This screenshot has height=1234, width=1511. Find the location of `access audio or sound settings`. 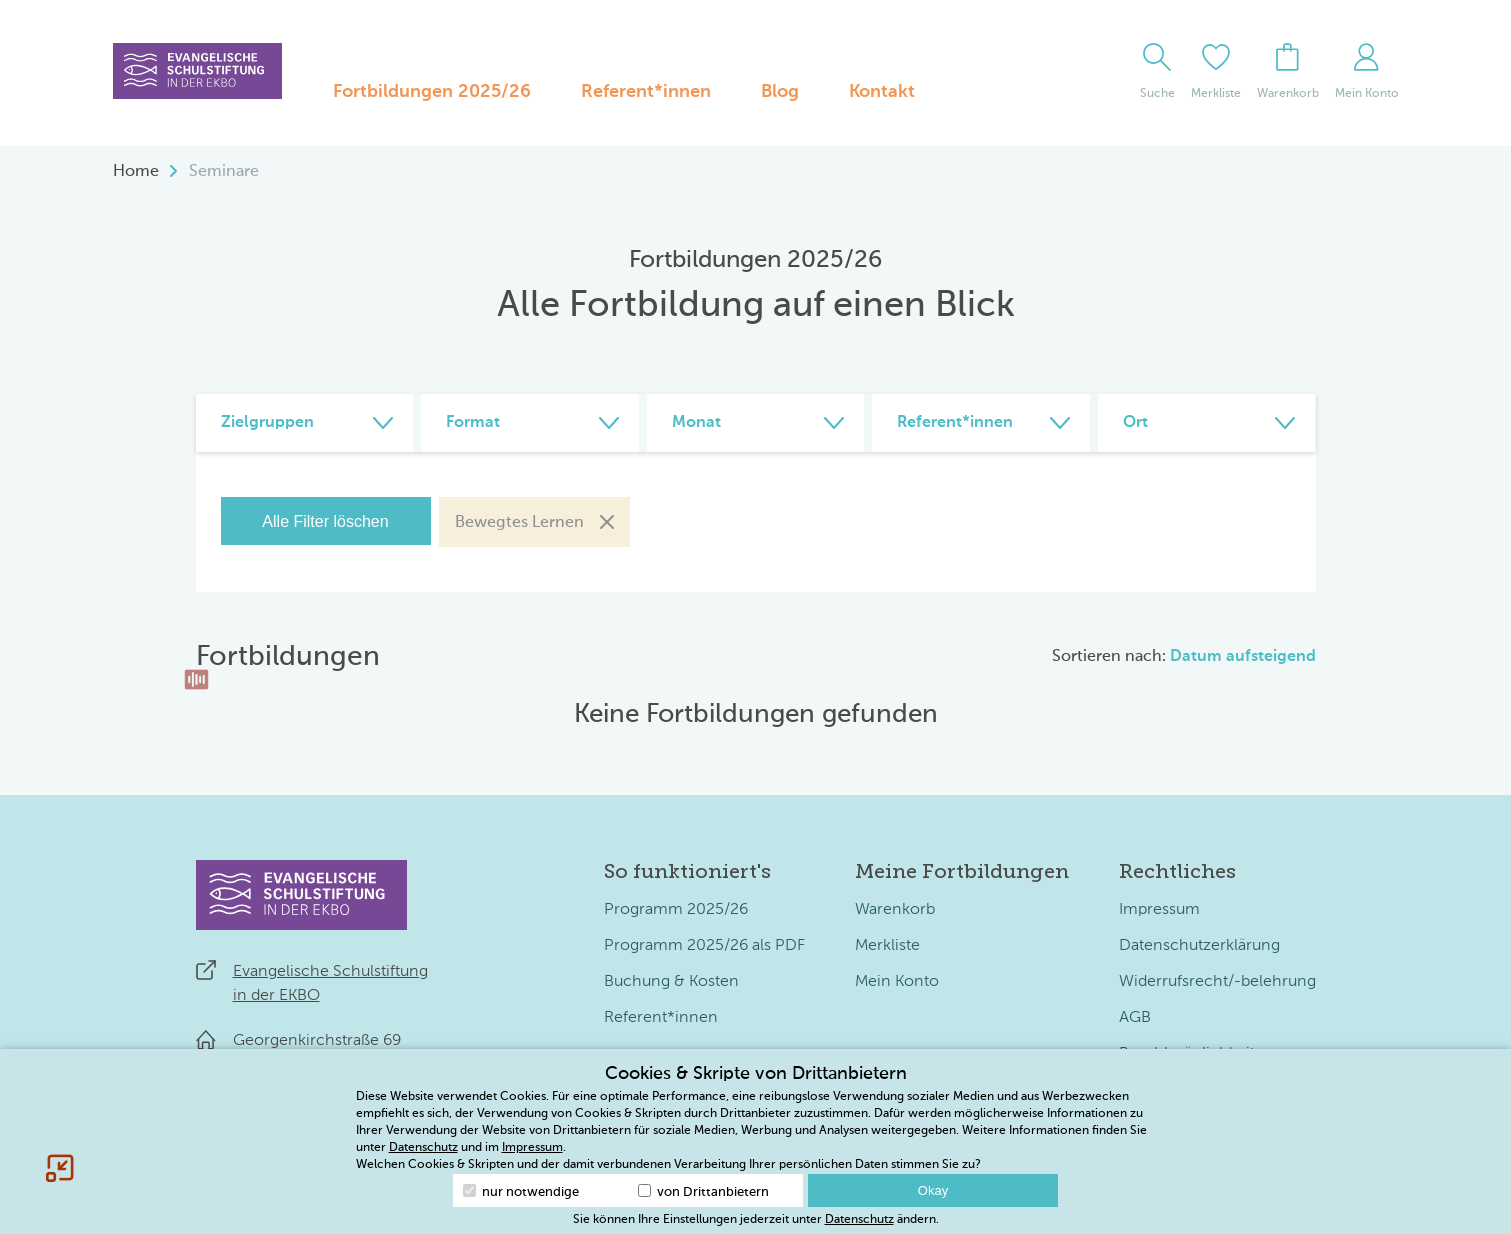

access audio or sound settings is located at coordinates (196, 679).